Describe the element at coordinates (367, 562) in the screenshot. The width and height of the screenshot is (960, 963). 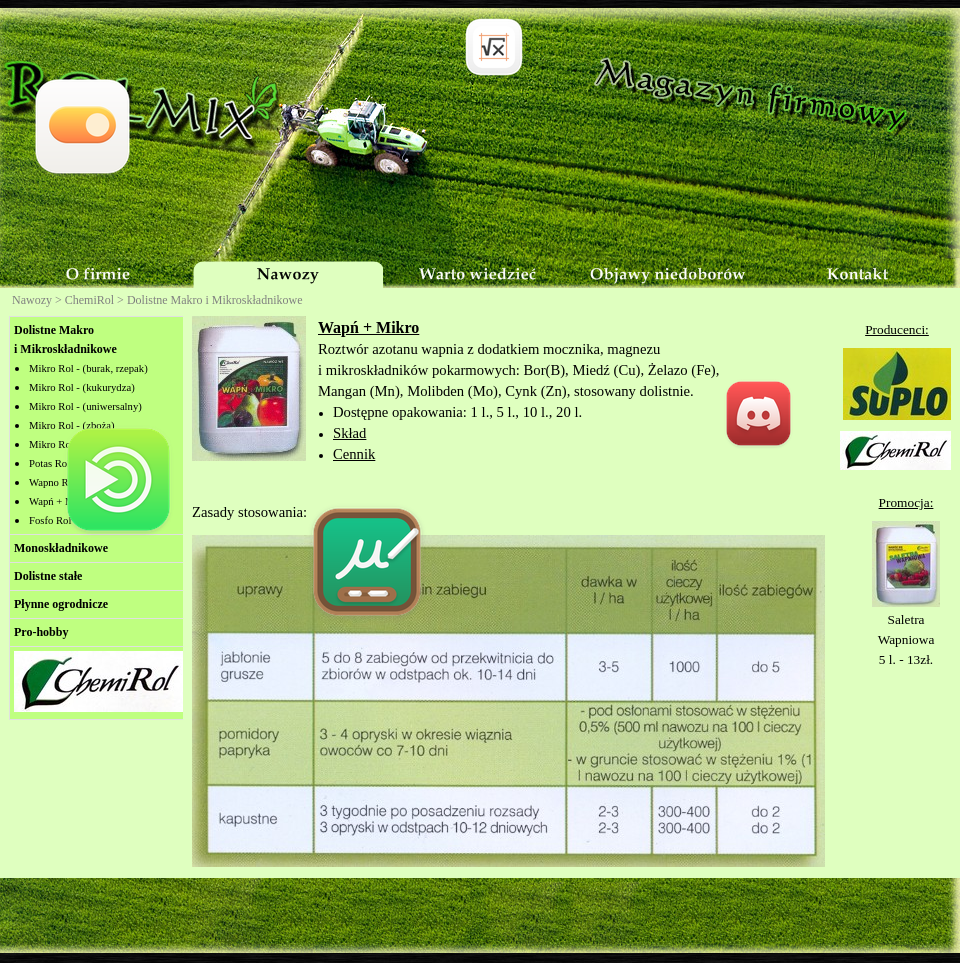
I see `open tex-match app for handwriting or symbol recognition` at that location.